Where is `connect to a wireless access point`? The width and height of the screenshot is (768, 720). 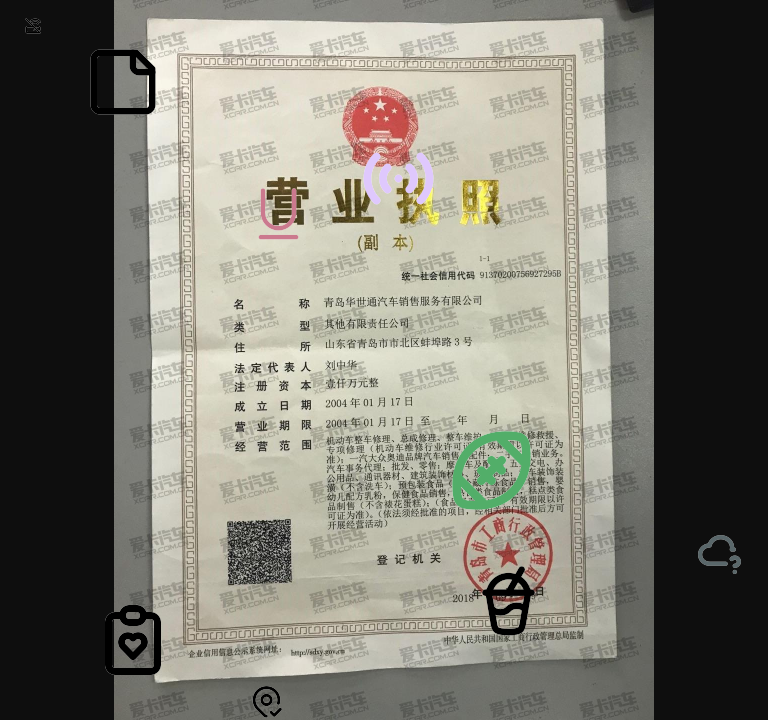
connect to a wireless access point is located at coordinates (398, 178).